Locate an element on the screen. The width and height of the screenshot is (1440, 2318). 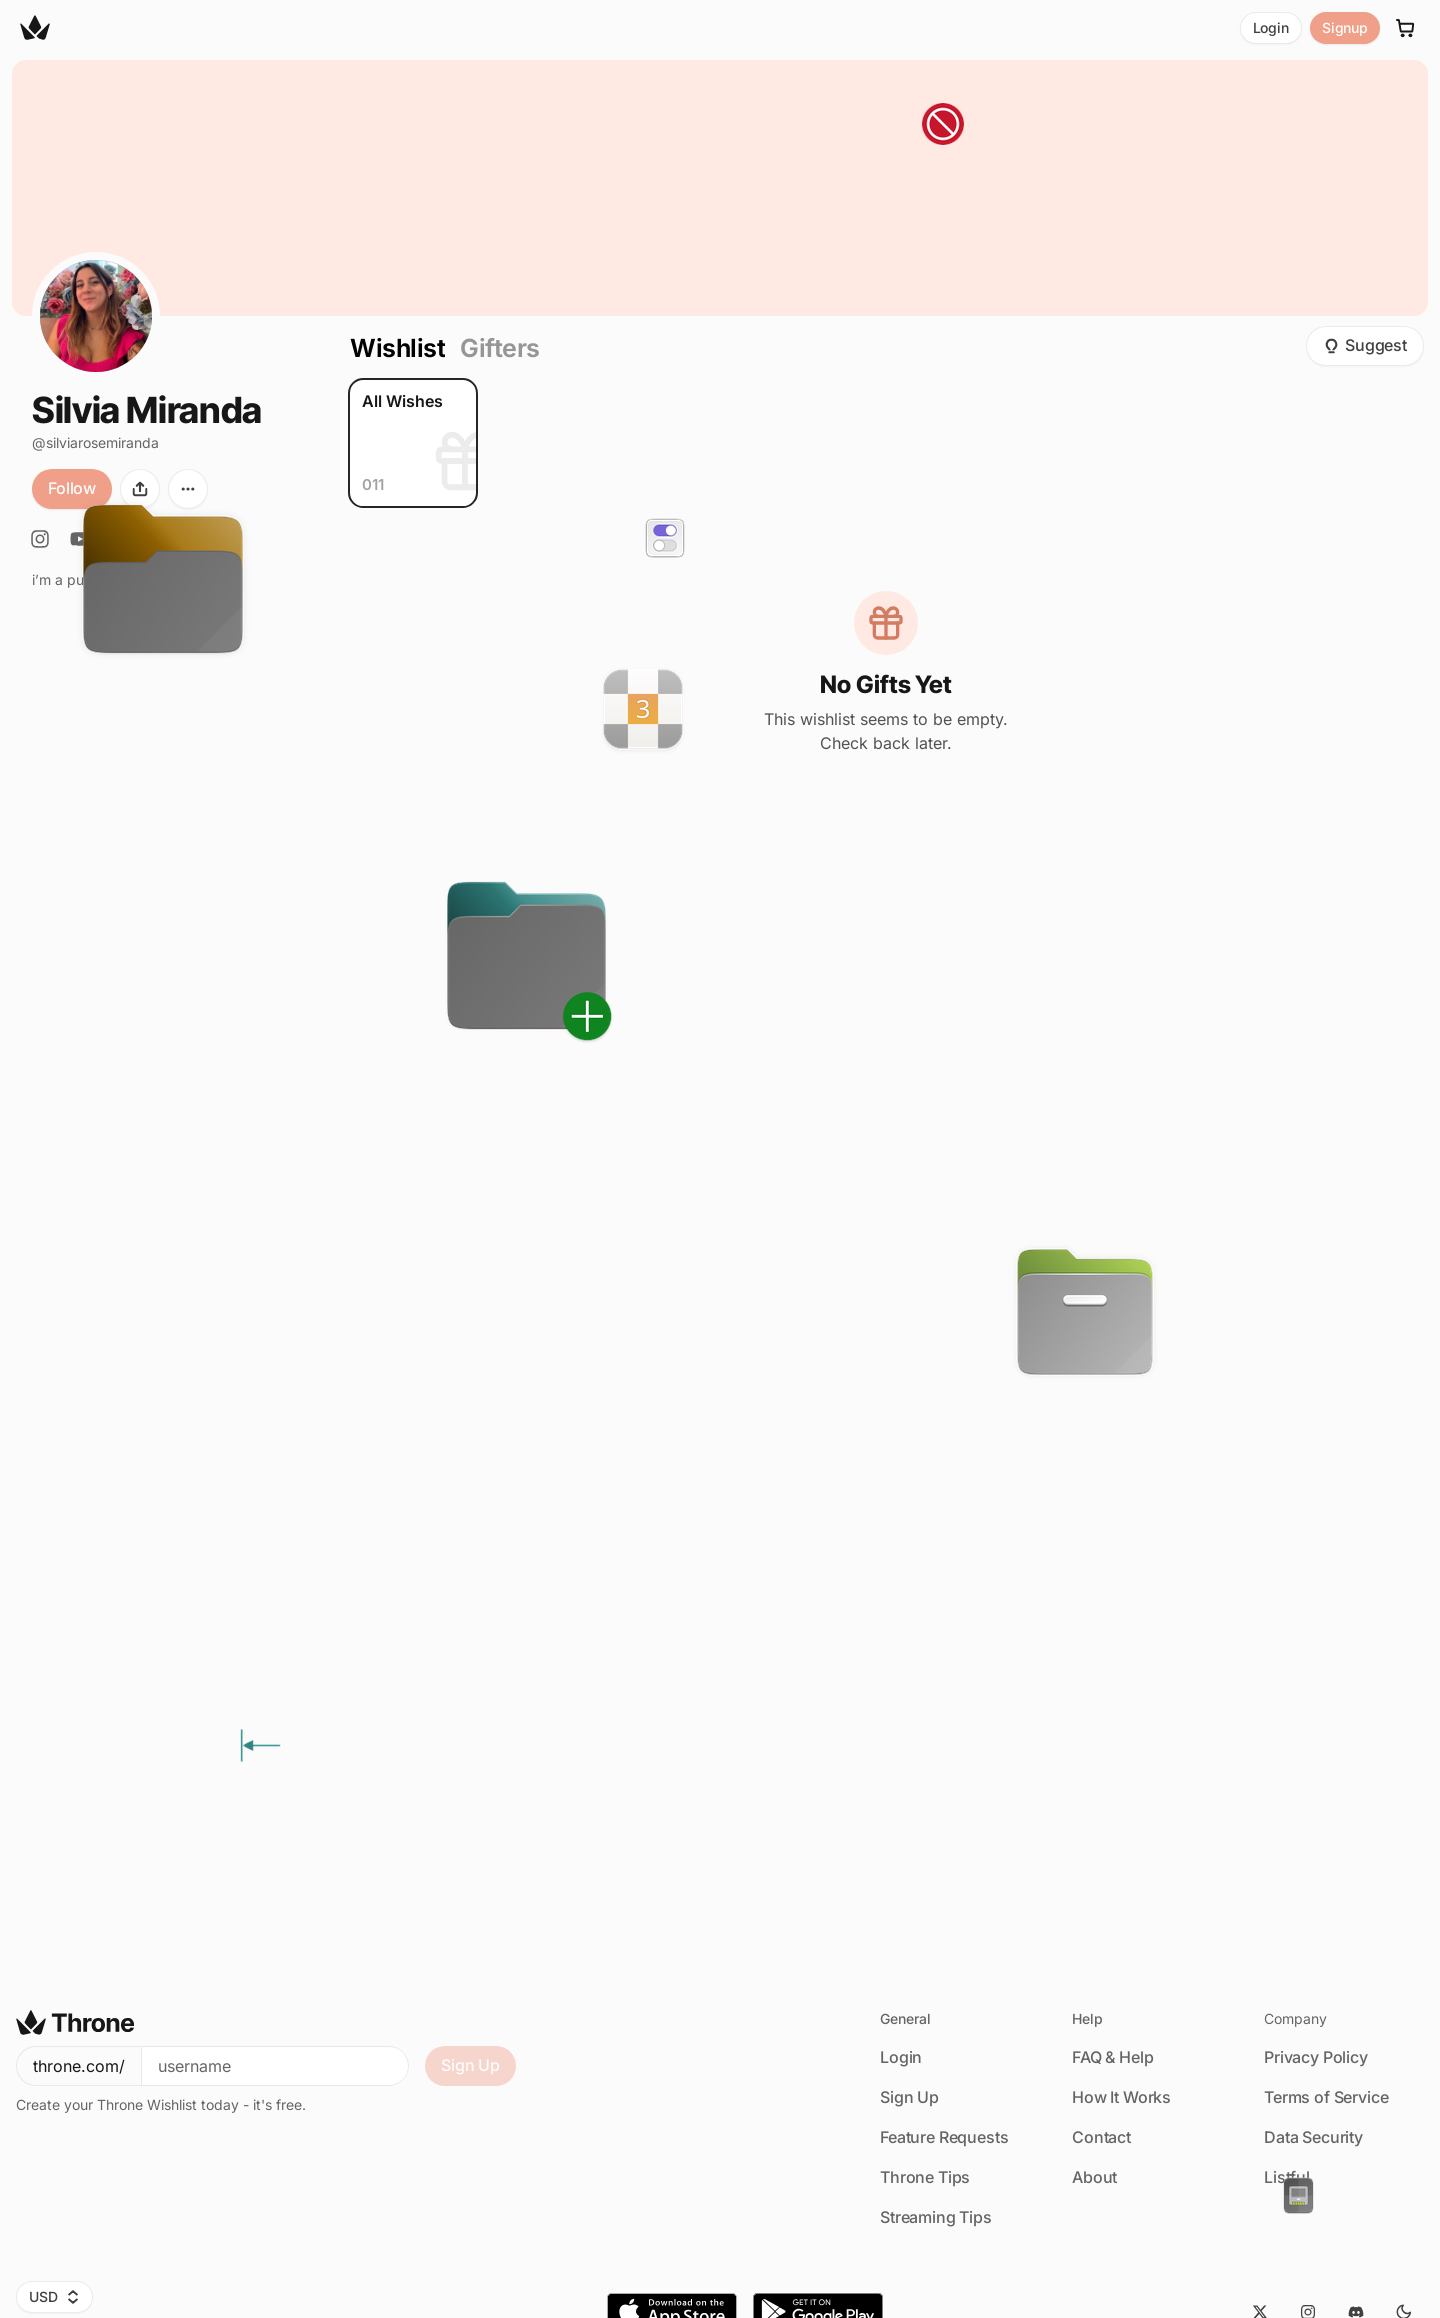
remove or delete a group is located at coordinates (943, 124).